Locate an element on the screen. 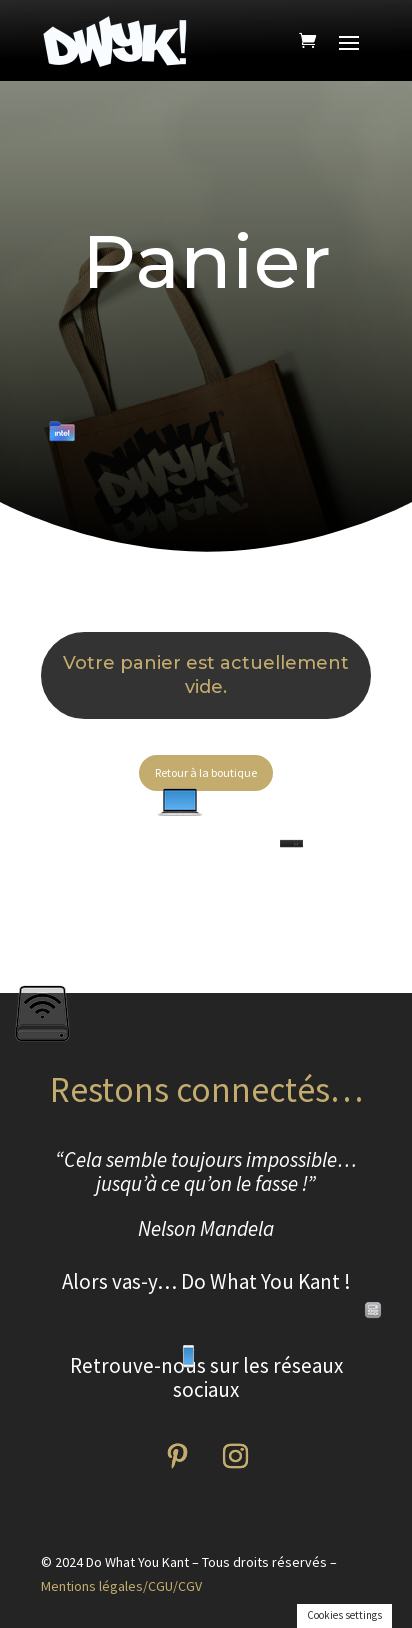  folder containing intel-related files or software is located at coordinates (62, 432).